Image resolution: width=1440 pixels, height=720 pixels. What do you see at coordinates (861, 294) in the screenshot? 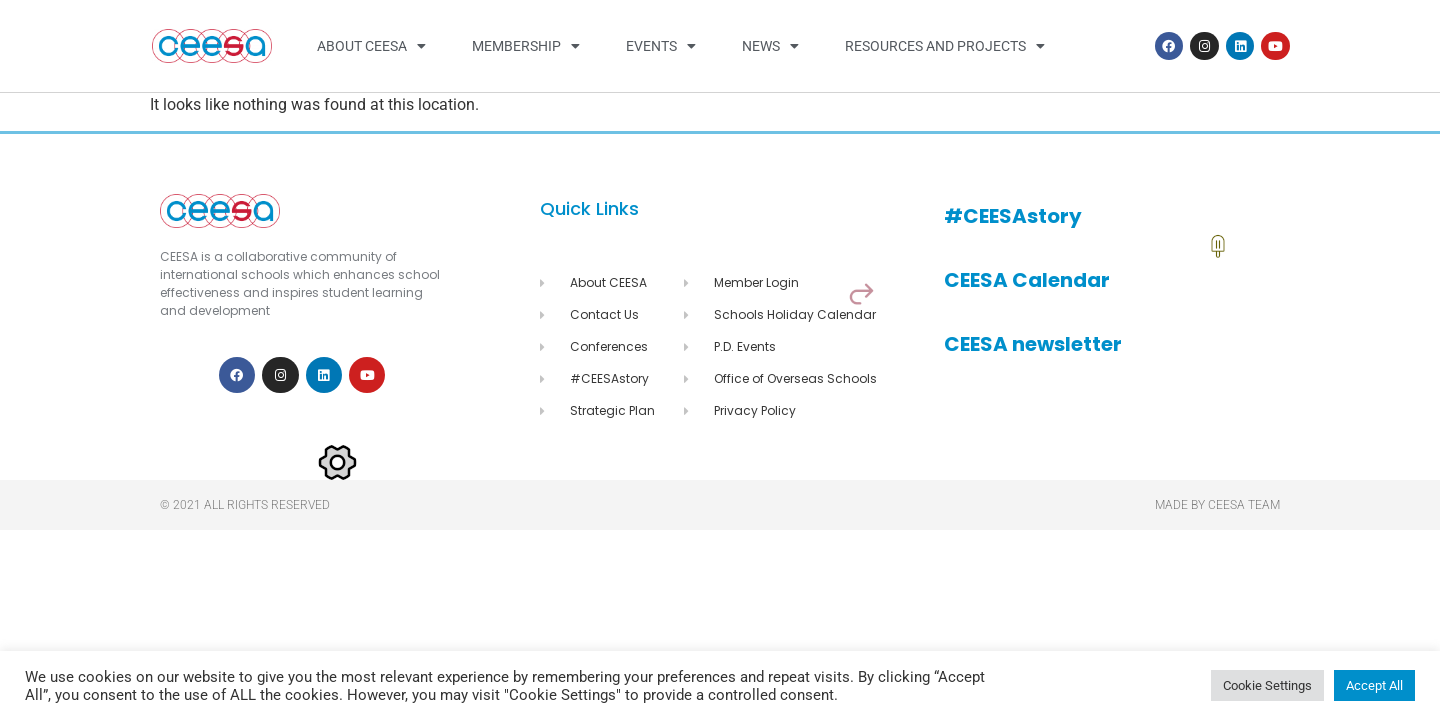
I see `redo the last undone action` at bounding box center [861, 294].